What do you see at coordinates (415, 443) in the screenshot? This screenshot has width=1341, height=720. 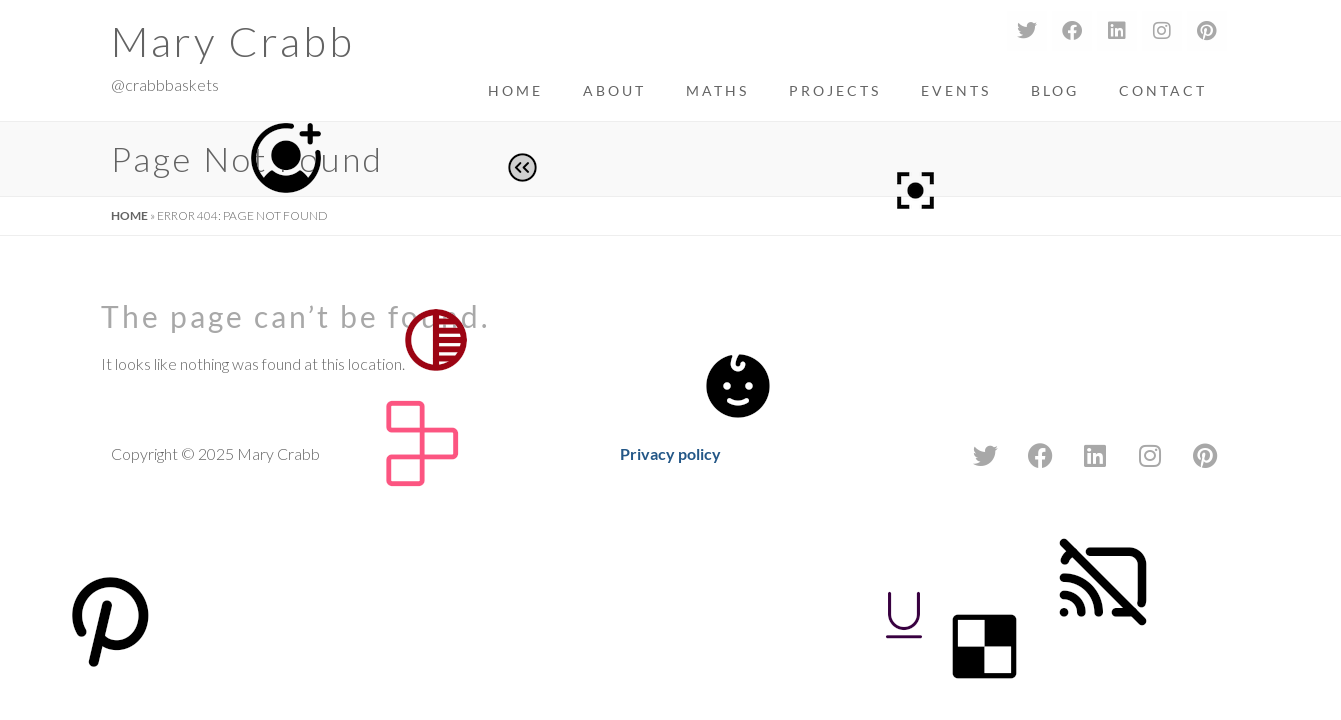 I see `open Replit coding environment` at bounding box center [415, 443].